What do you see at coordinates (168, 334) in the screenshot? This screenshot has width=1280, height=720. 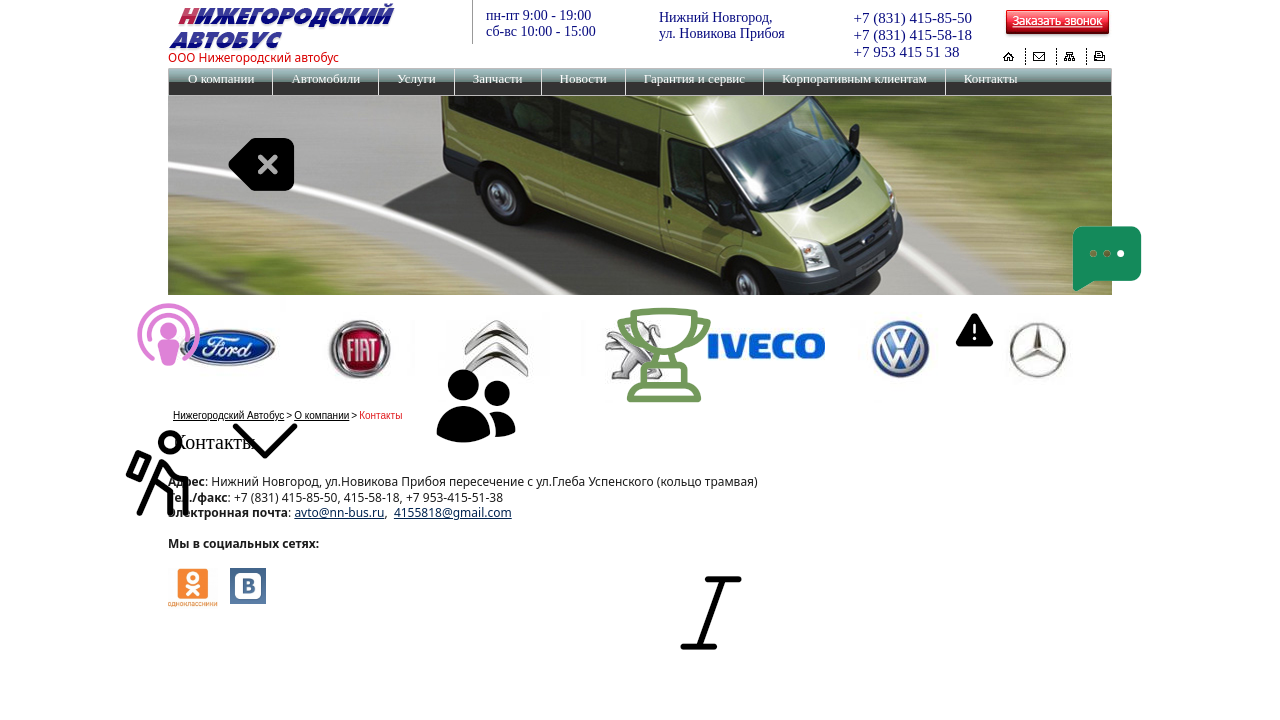 I see `open apple podcasts` at bounding box center [168, 334].